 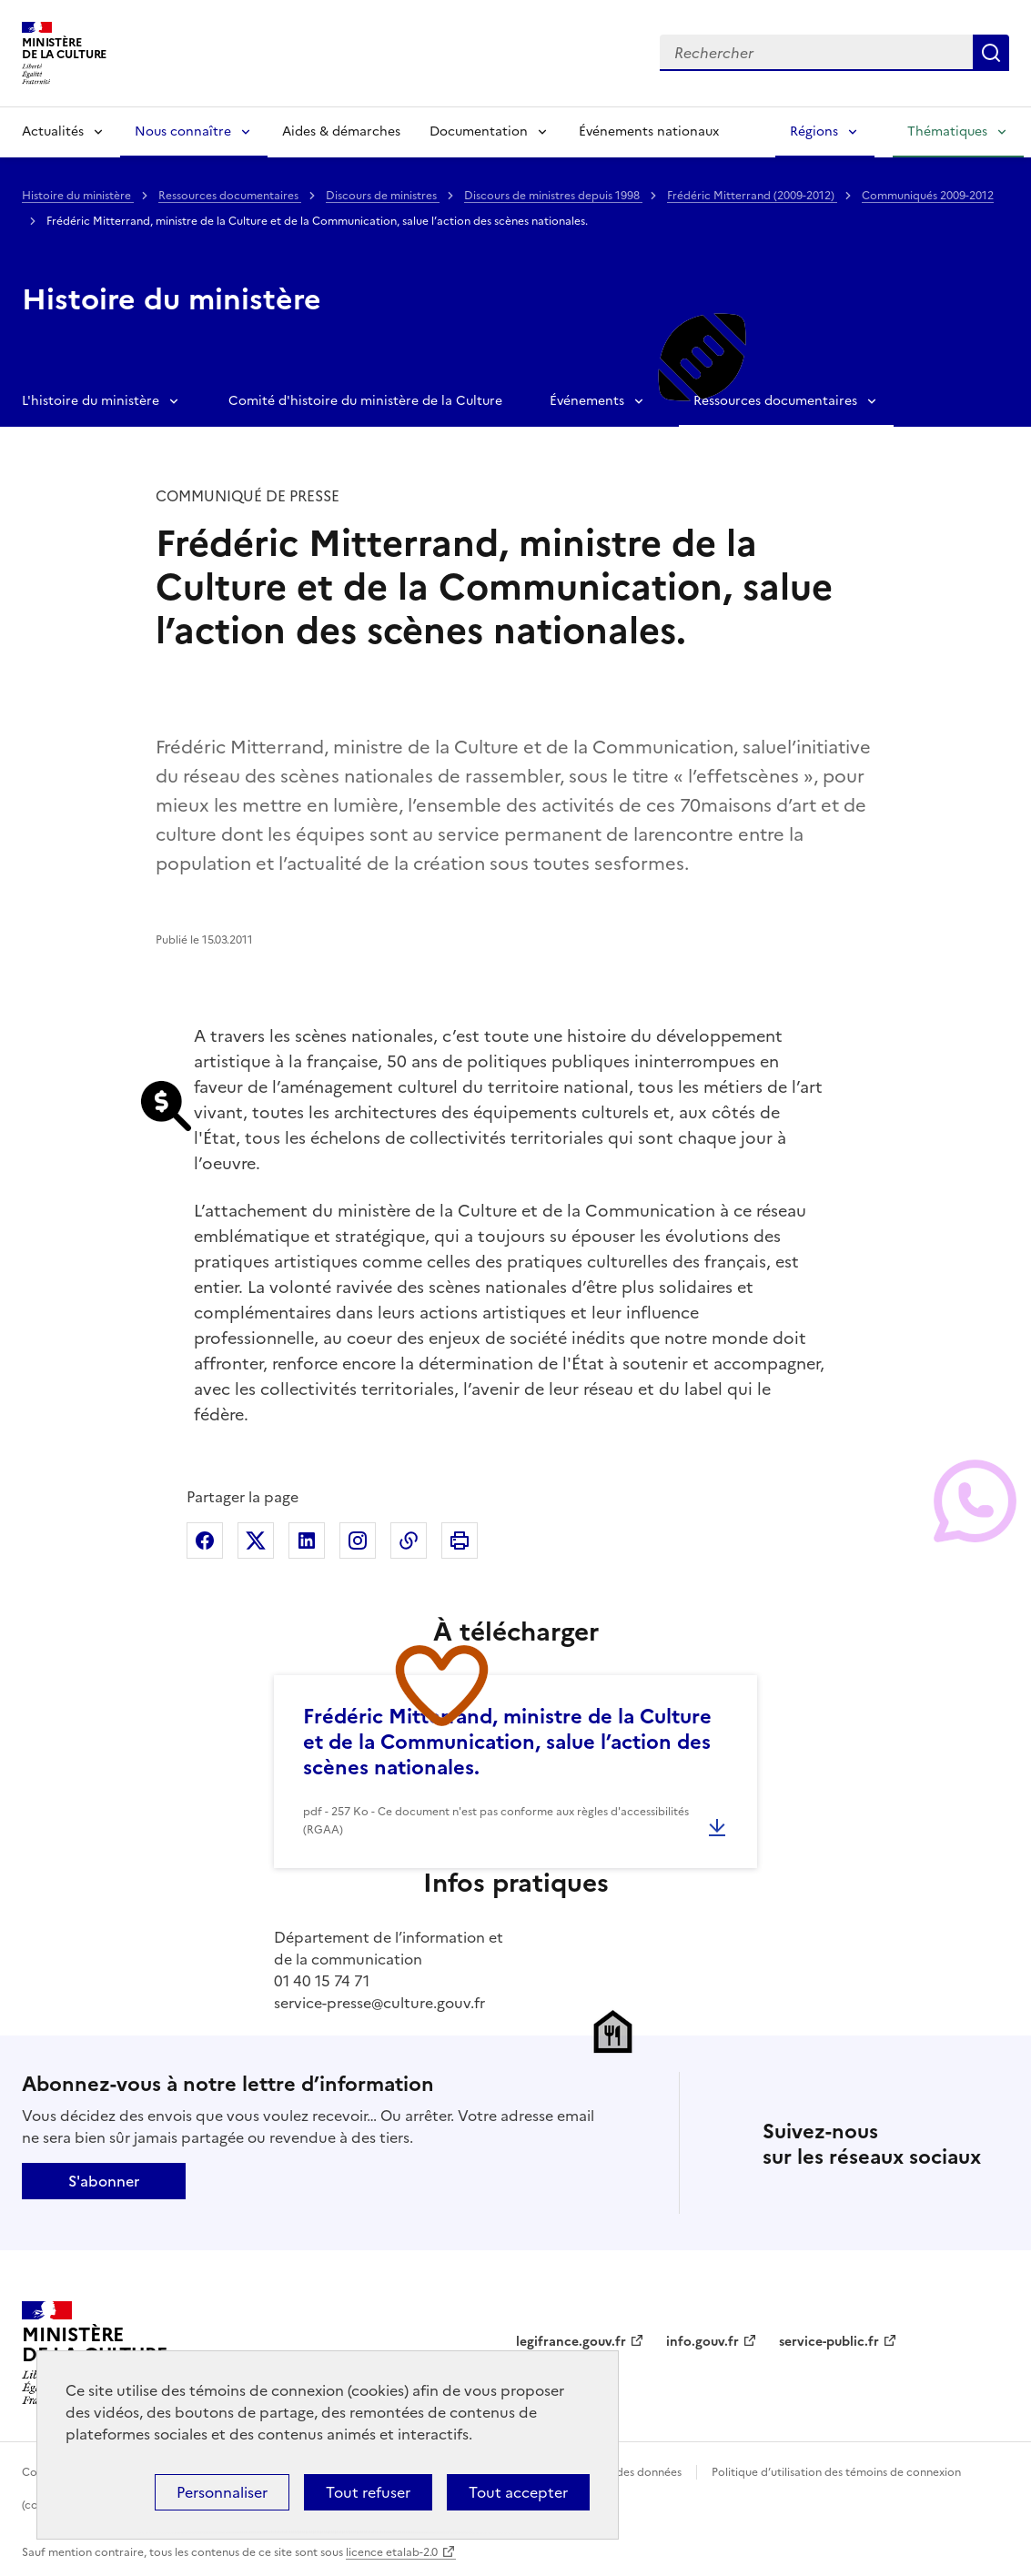 What do you see at coordinates (702, 357) in the screenshot?
I see `access football or american sports content` at bounding box center [702, 357].